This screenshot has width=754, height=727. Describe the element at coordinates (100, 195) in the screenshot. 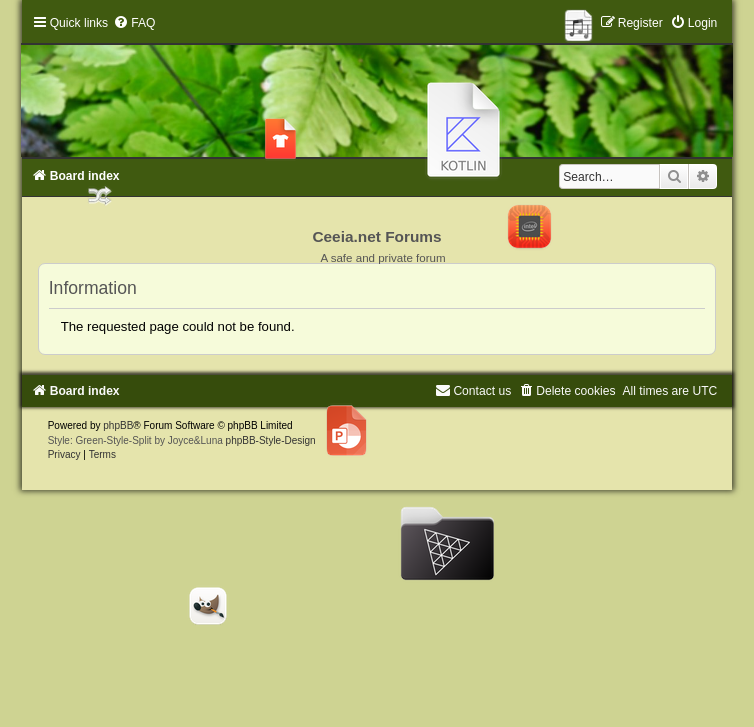

I see `shuffle playlist or music queue` at that location.